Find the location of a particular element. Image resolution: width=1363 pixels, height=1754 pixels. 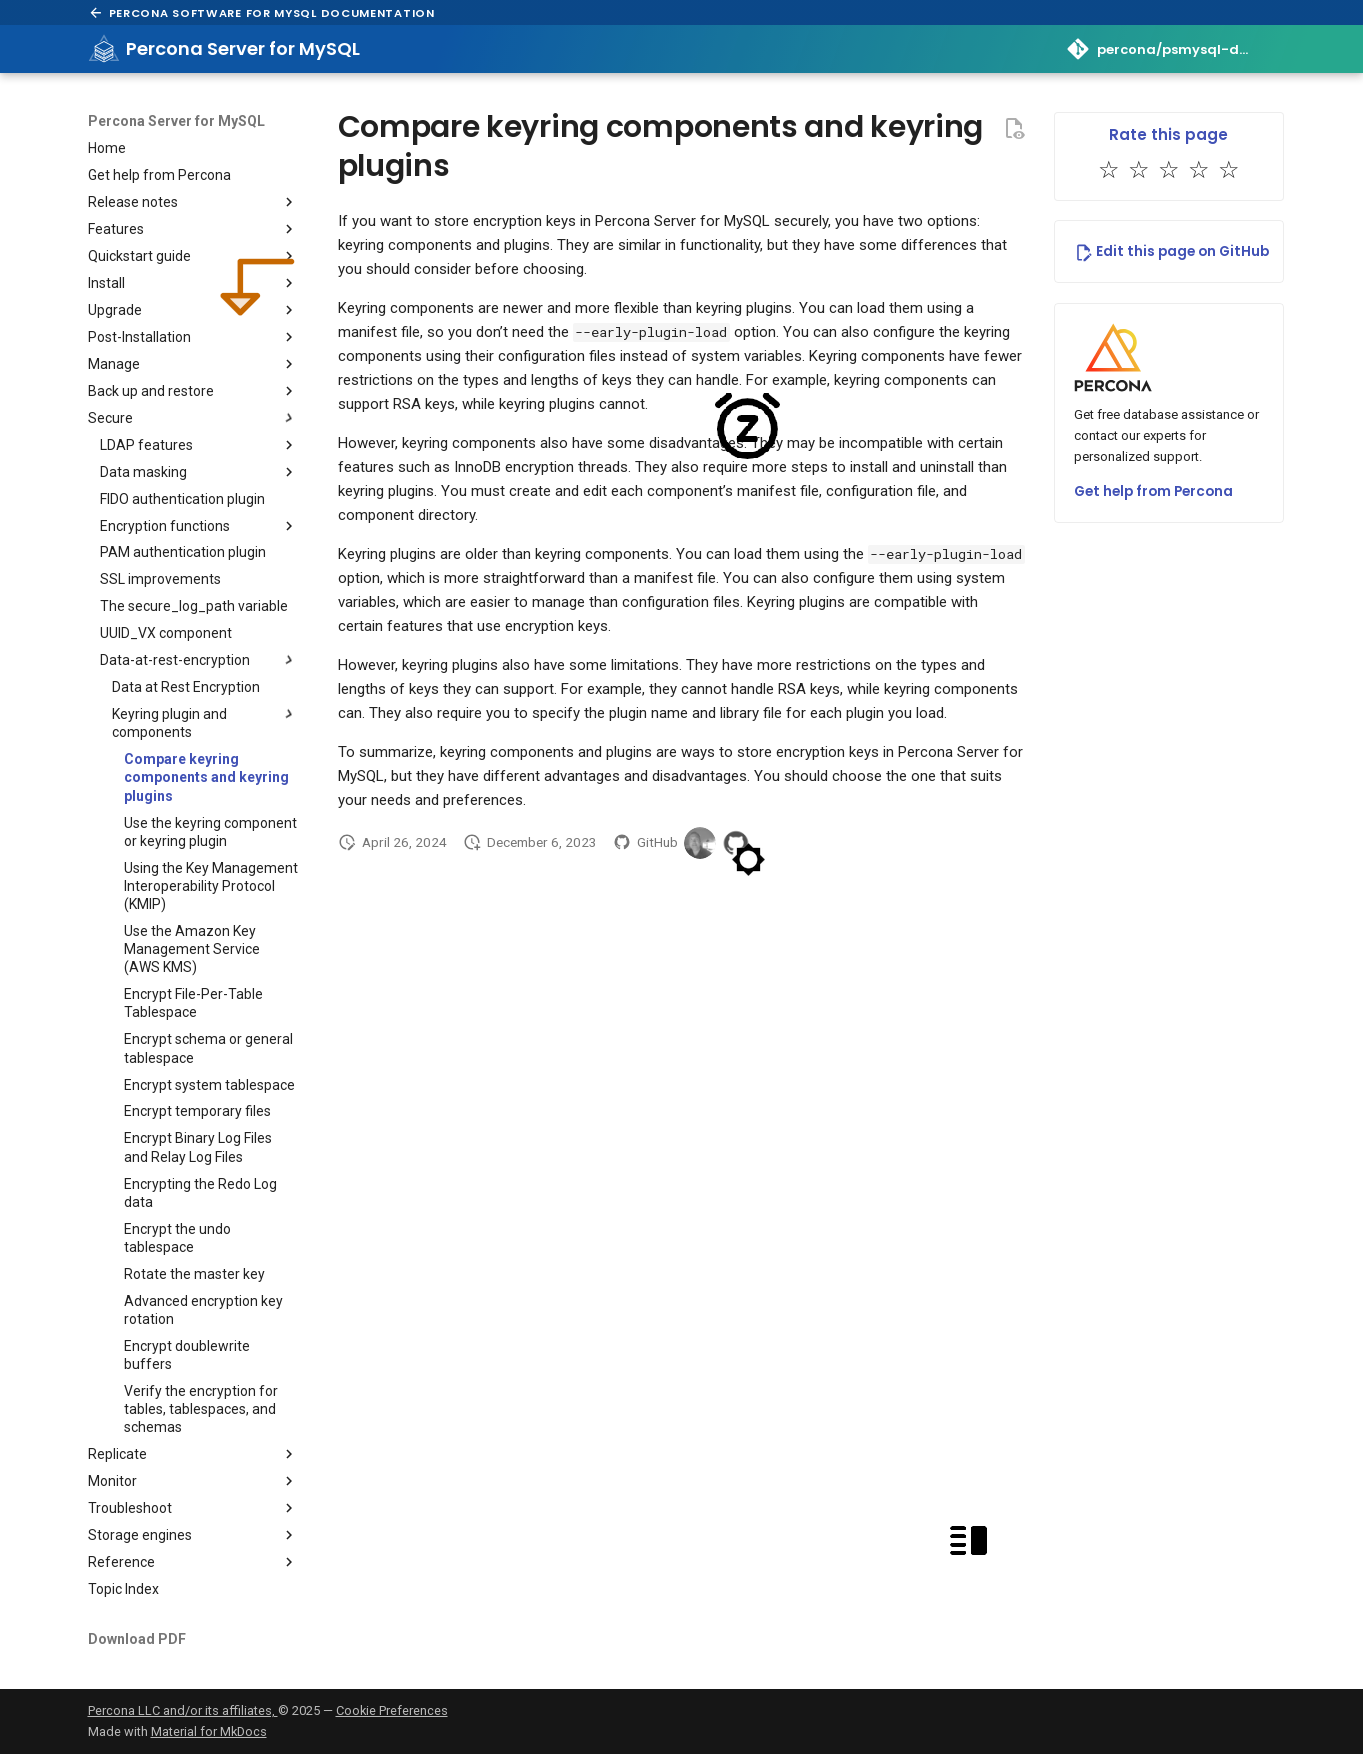

toggle vertical split view layout is located at coordinates (968, 1540).